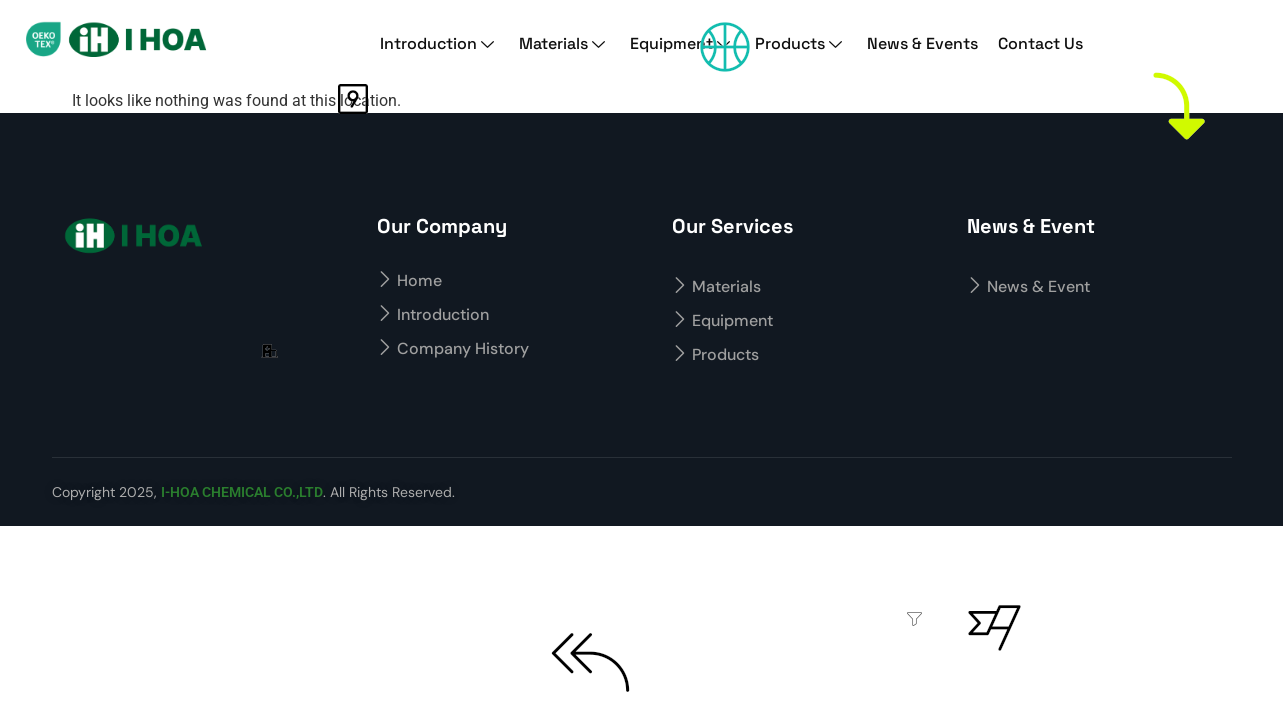 This screenshot has width=1283, height=720. Describe the element at coordinates (914, 618) in the screenshot. I see `filter or sort content` at that location.